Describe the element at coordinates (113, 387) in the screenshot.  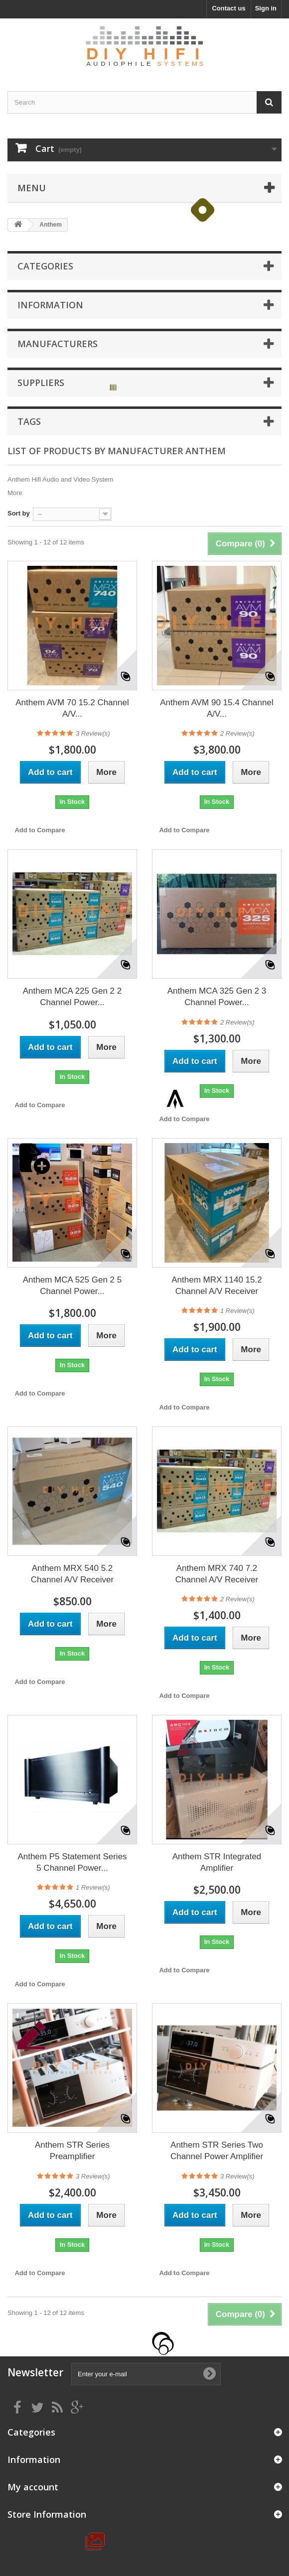
I see `scan a barcode` at that location.